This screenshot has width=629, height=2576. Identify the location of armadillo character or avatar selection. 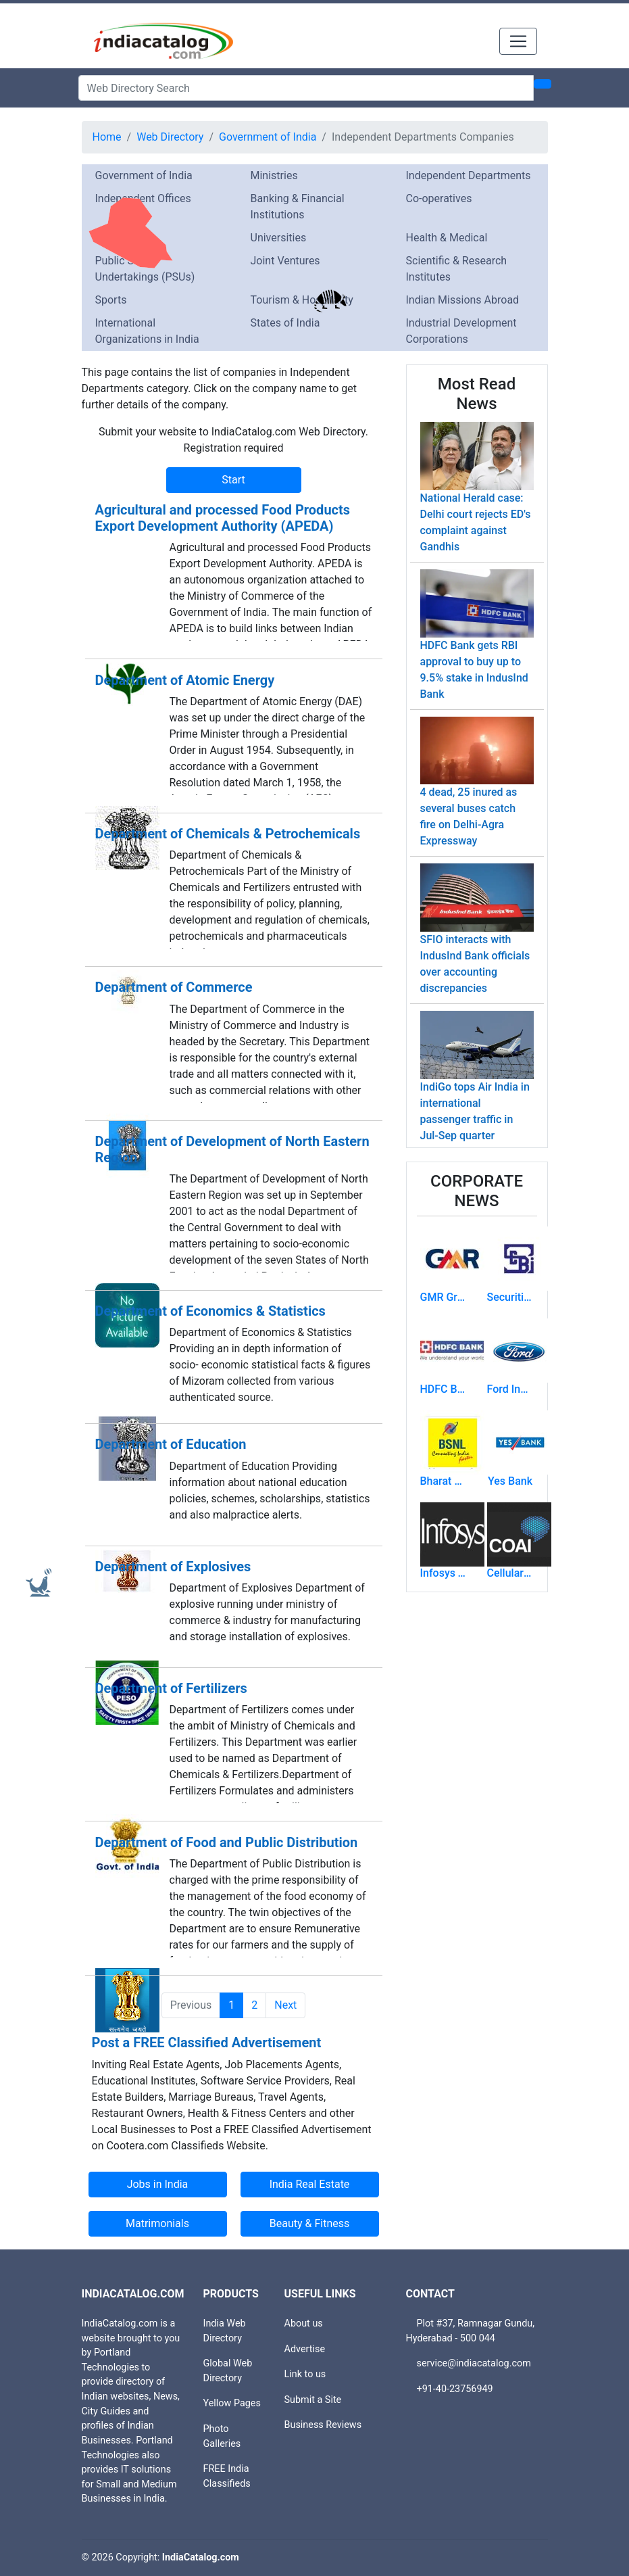
(330, 301).